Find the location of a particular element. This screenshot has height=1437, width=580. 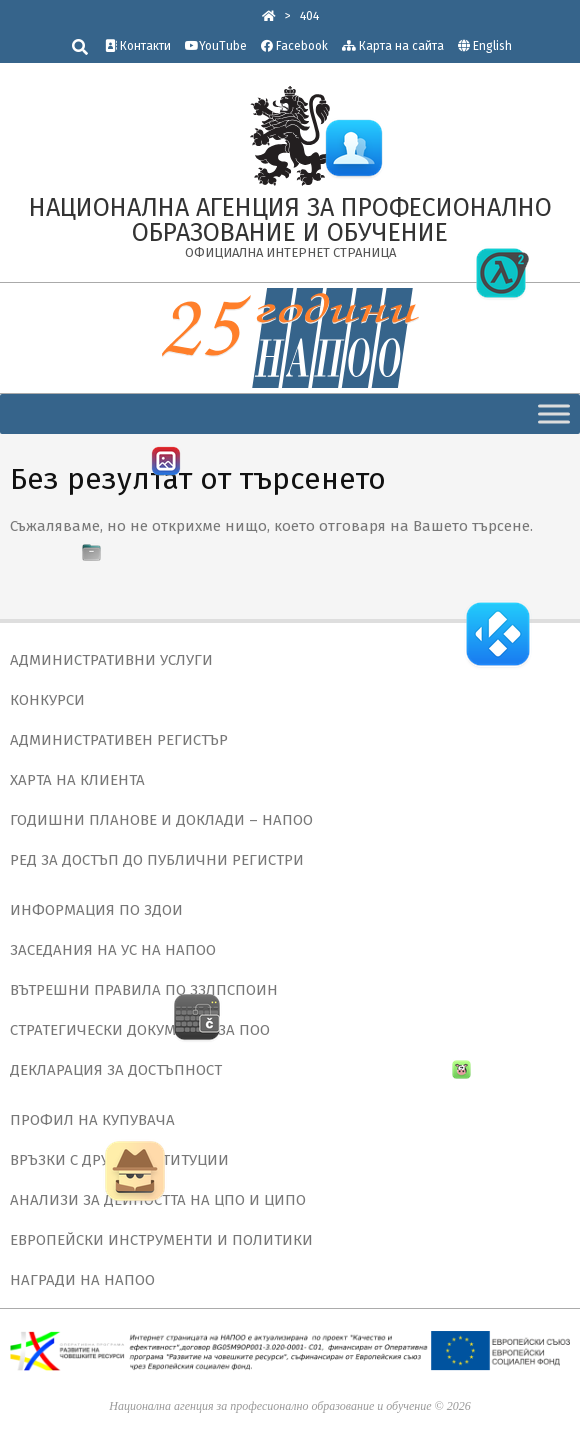

launch Half-Life 2: Lost Coast is located at coordinates (501, 273).